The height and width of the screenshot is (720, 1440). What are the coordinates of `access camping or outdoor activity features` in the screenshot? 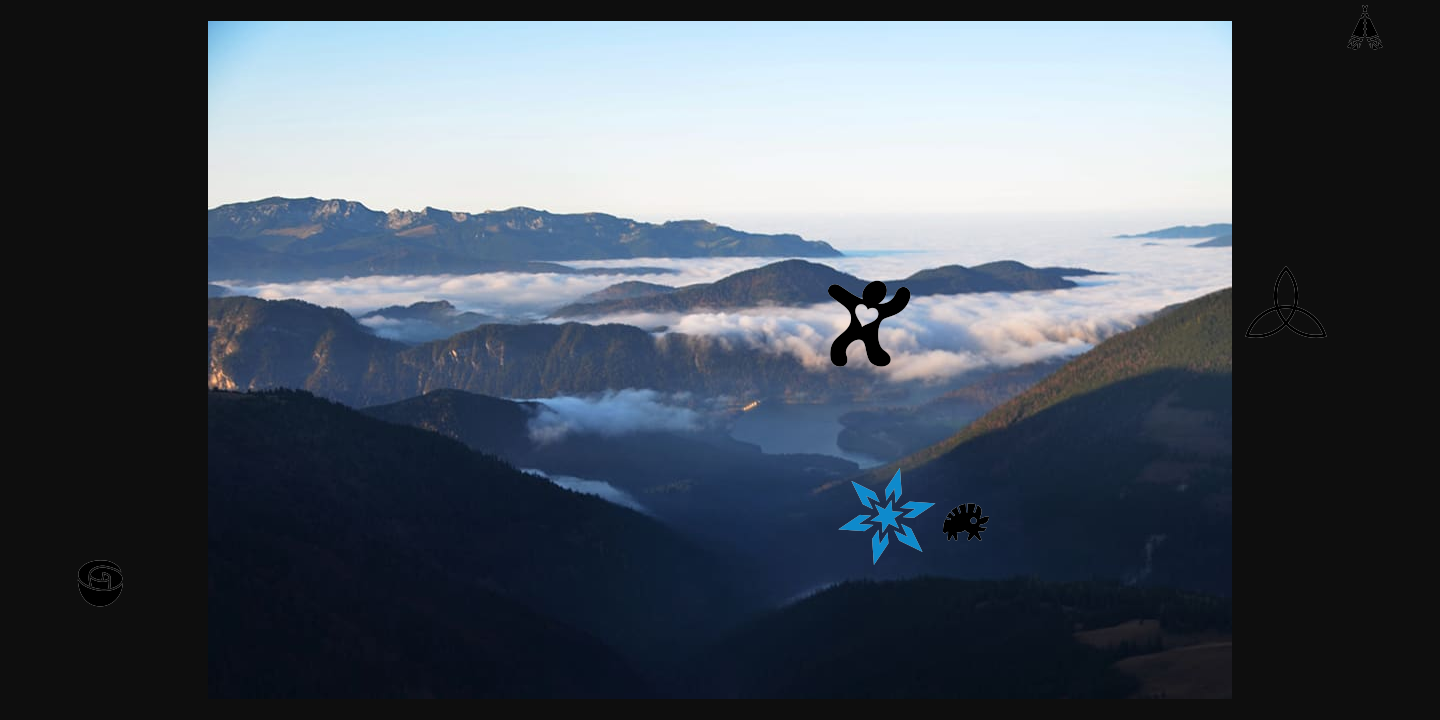 It's located at (1365, 28).